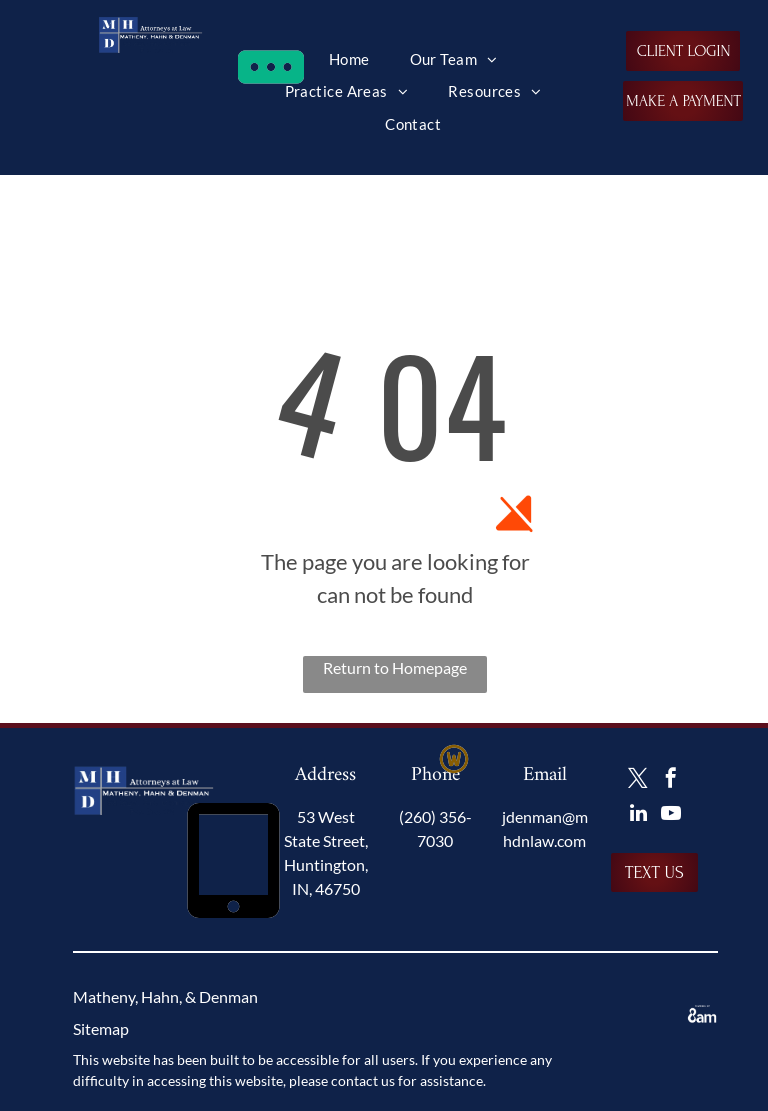 This screenshot has height=1111, width=768. Describe the element at coordinates (233, 860) in the screenshot. I see `switch to tablet view` at that location.